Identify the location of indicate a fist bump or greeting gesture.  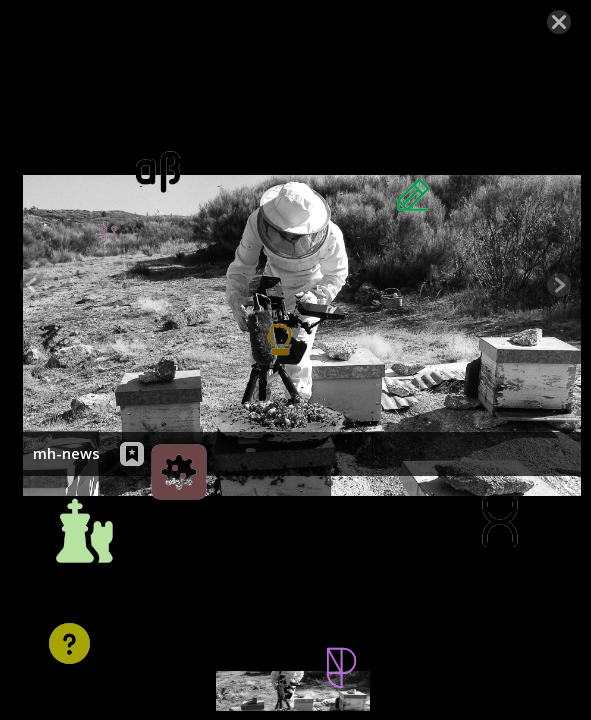
(279, 339).